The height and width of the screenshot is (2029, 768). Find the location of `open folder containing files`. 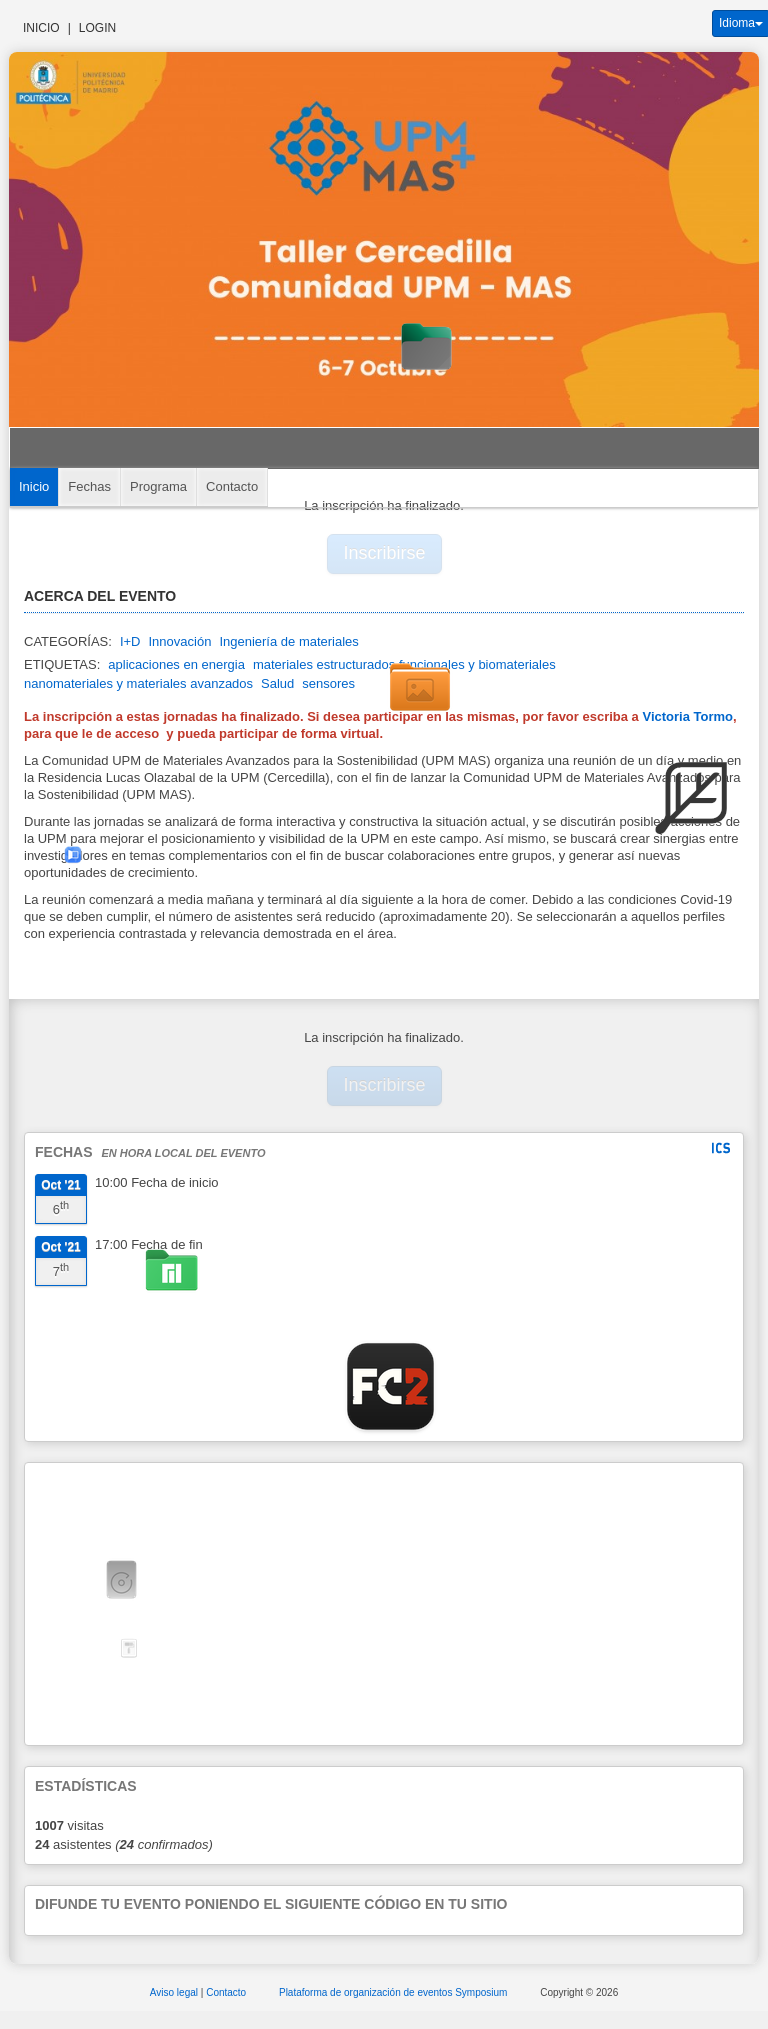

open folder containing files is located at coordinates (426, 346).